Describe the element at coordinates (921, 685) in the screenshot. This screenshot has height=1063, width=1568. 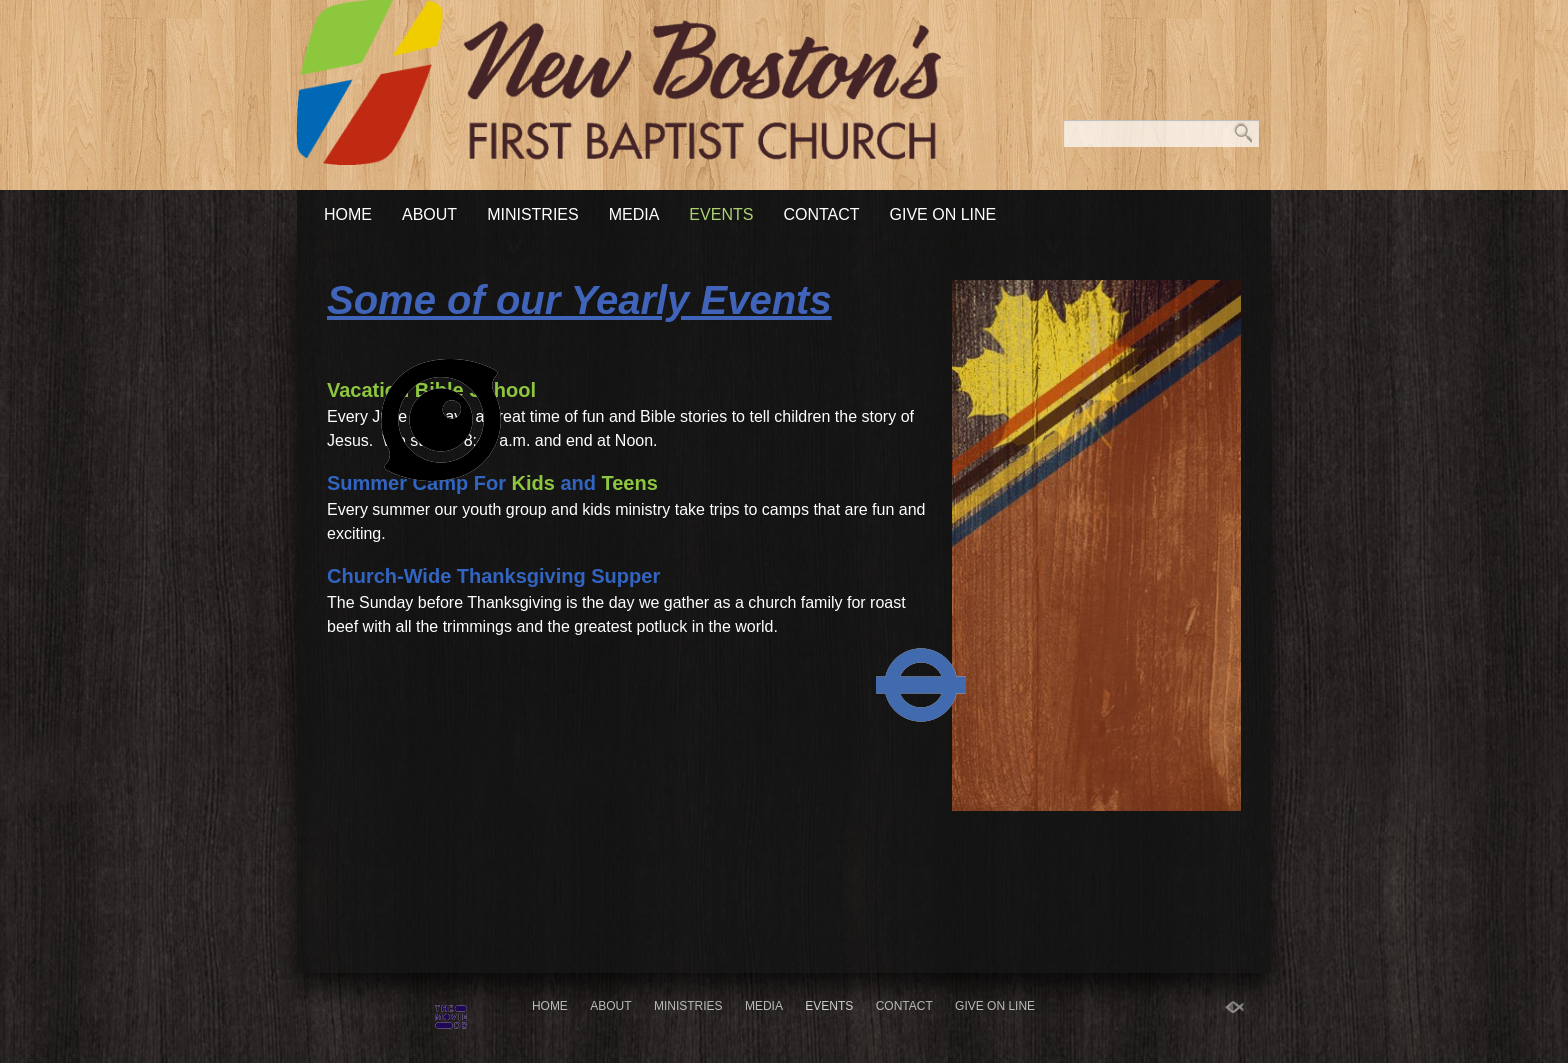
I see `transport for london official logo` at that location.